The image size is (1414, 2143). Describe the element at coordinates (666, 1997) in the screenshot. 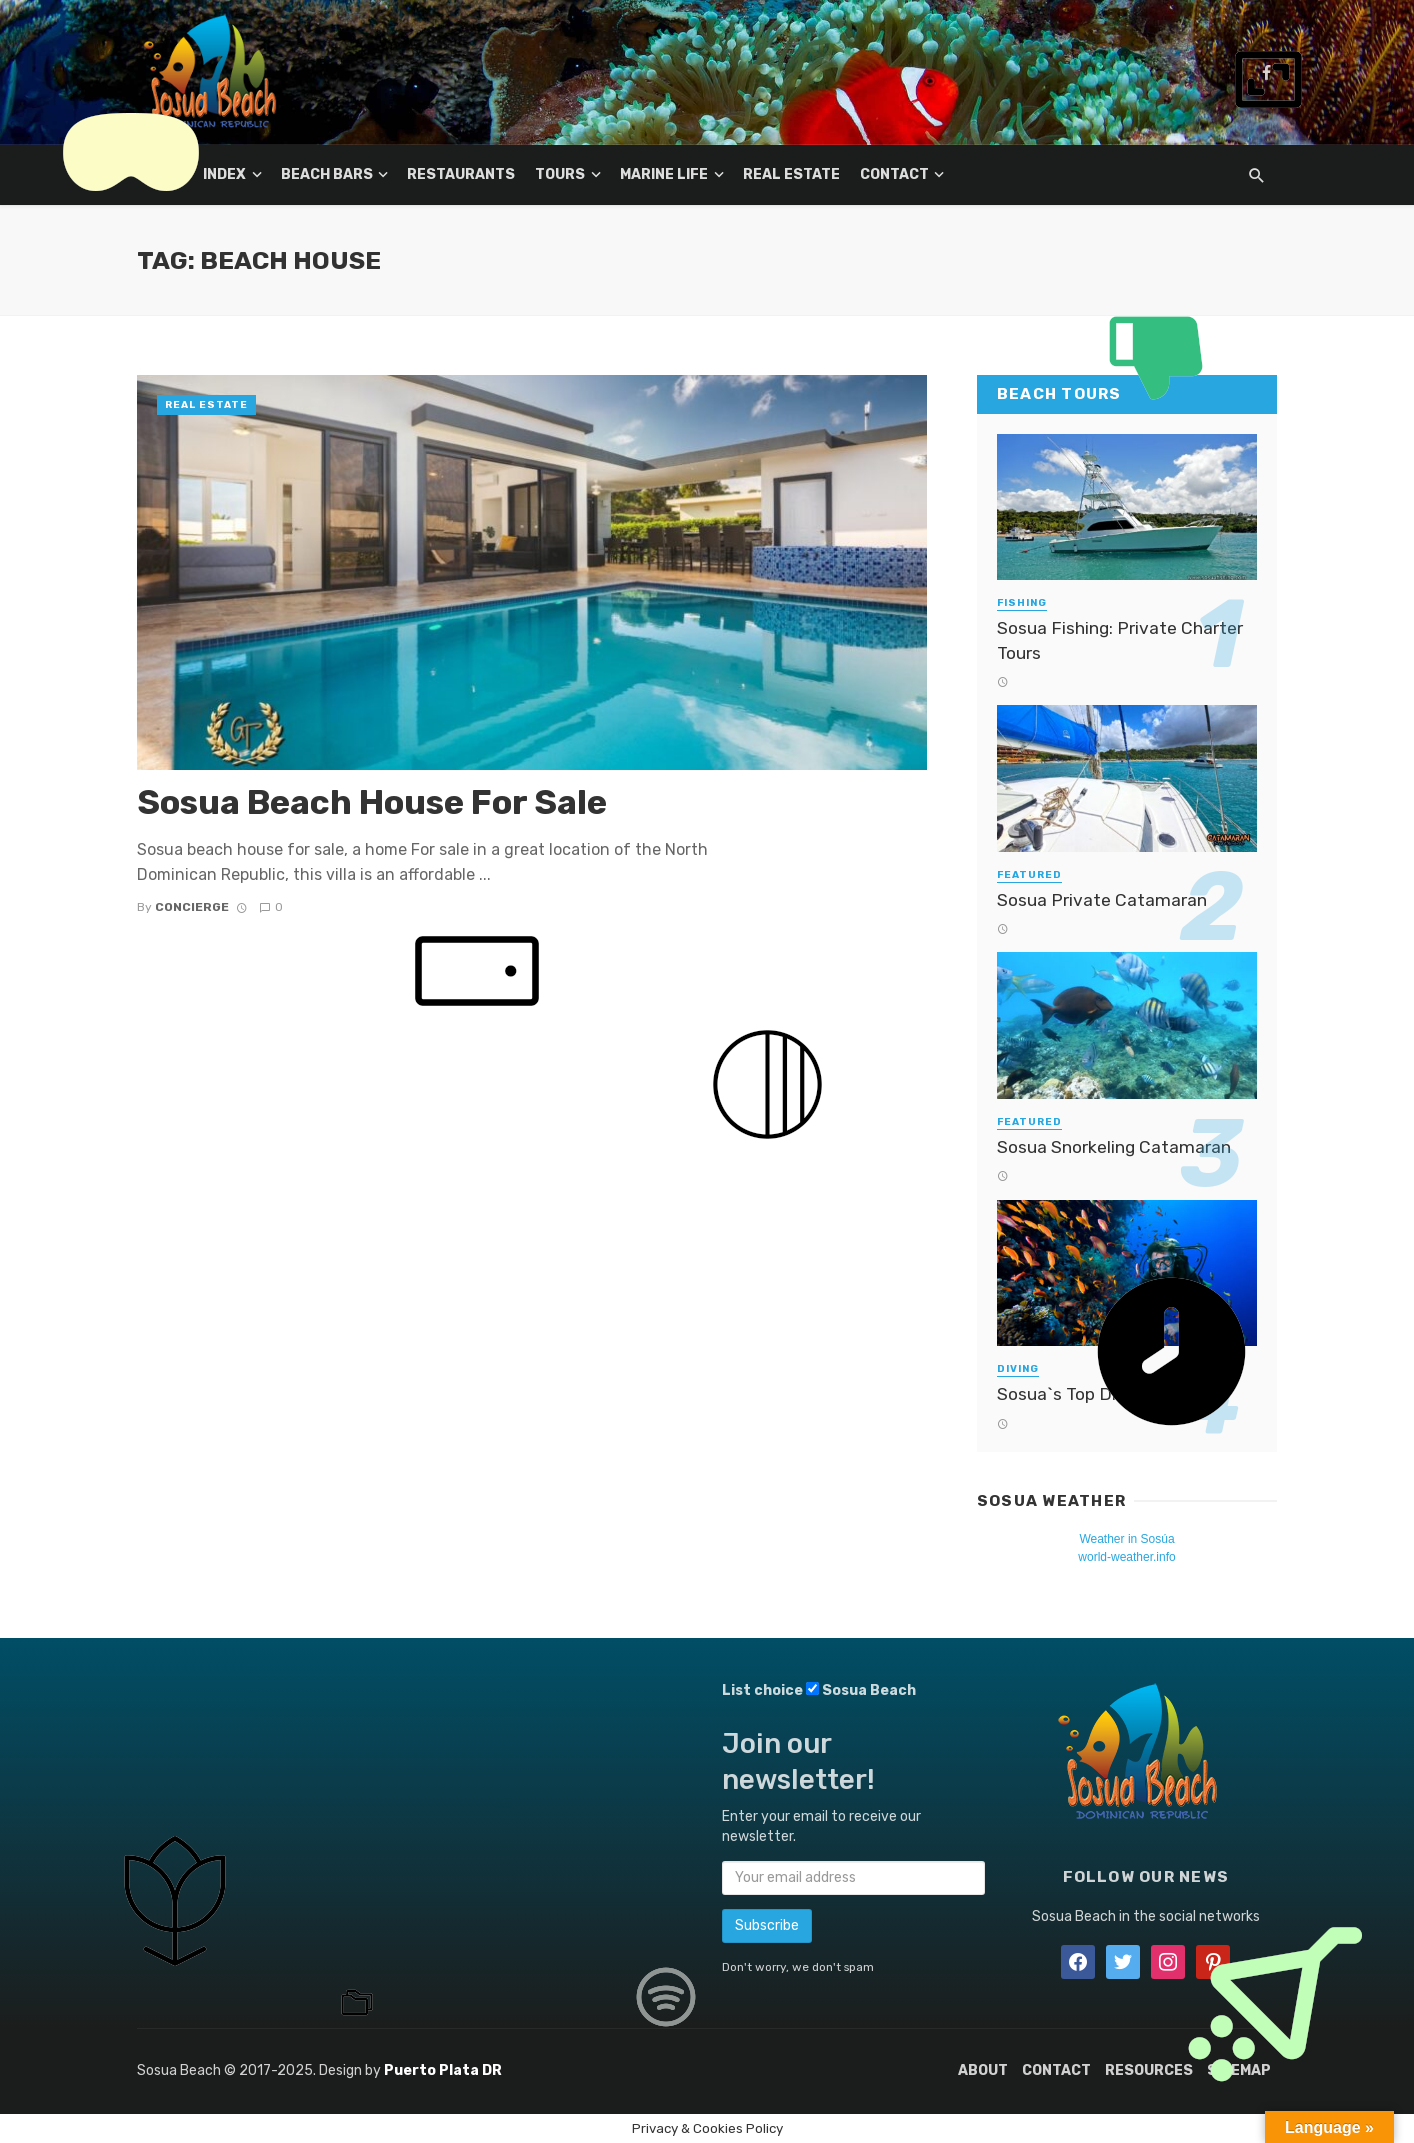

I see `open Spotify` at that location.